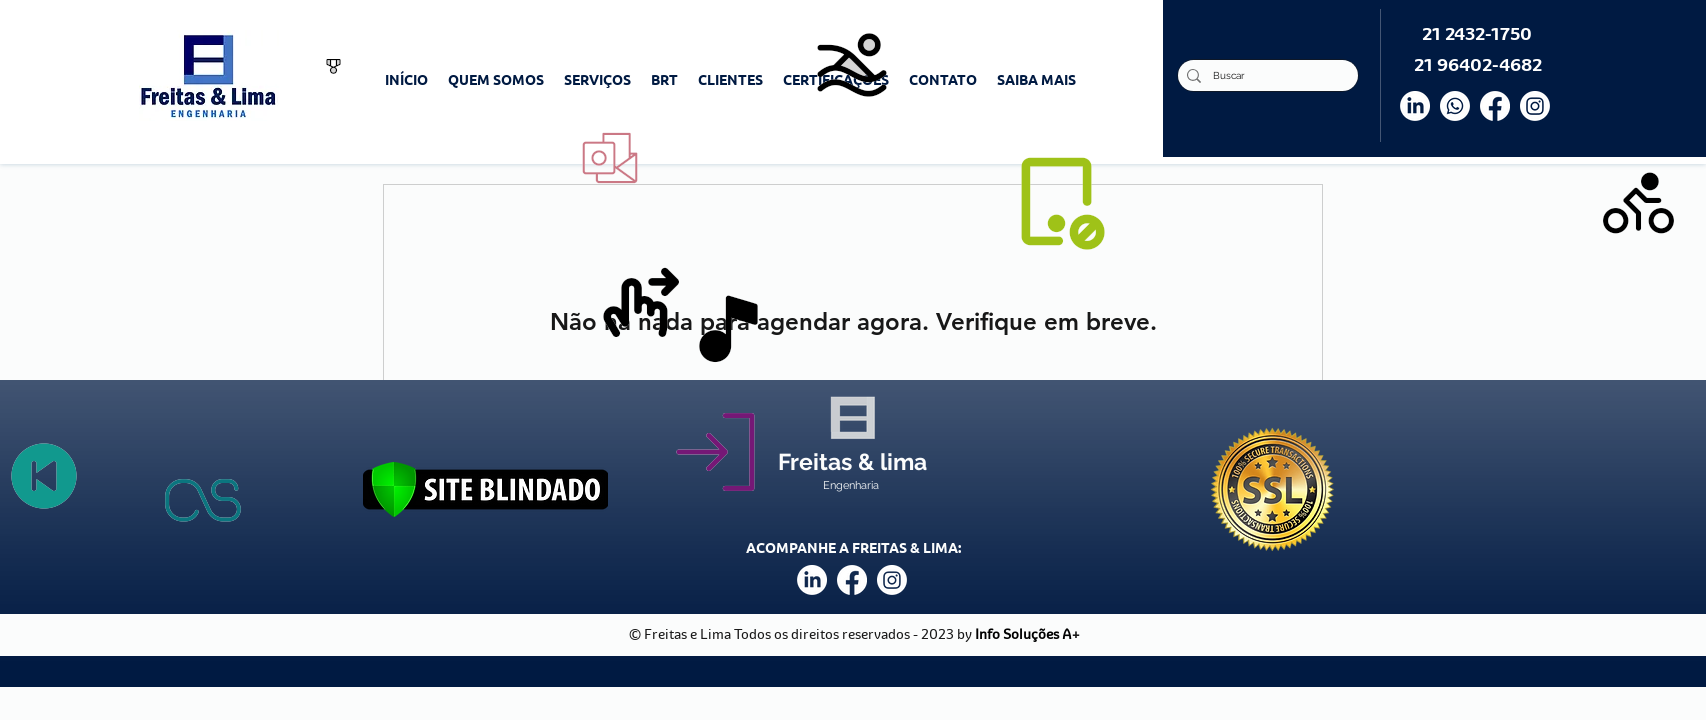 This screenshot has width=1706, height=720. Describe the element at coordinates (44, 476) in the screenshot. I see `skip to previous track` at that location.